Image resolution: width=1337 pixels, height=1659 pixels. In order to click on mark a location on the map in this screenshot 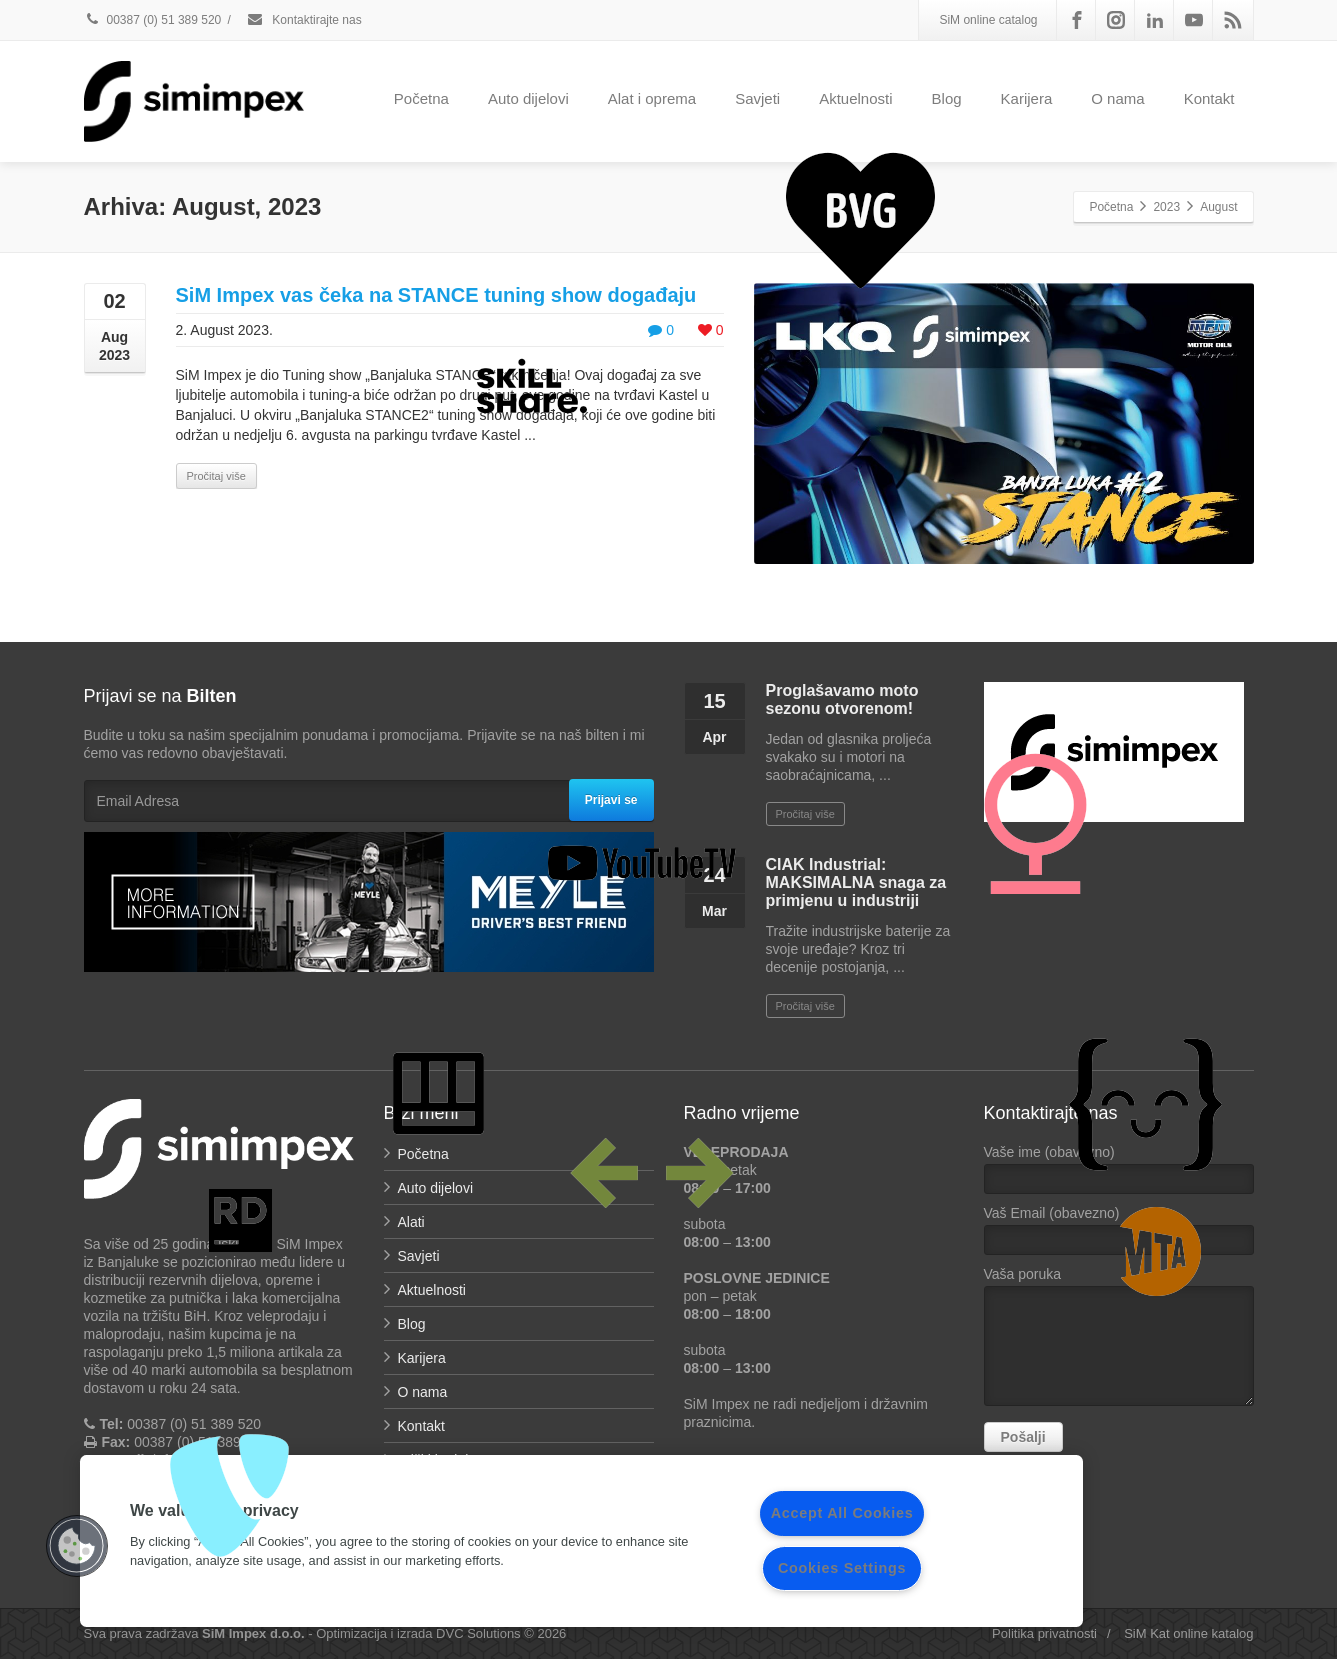, I will do `click(1035, 817)`.